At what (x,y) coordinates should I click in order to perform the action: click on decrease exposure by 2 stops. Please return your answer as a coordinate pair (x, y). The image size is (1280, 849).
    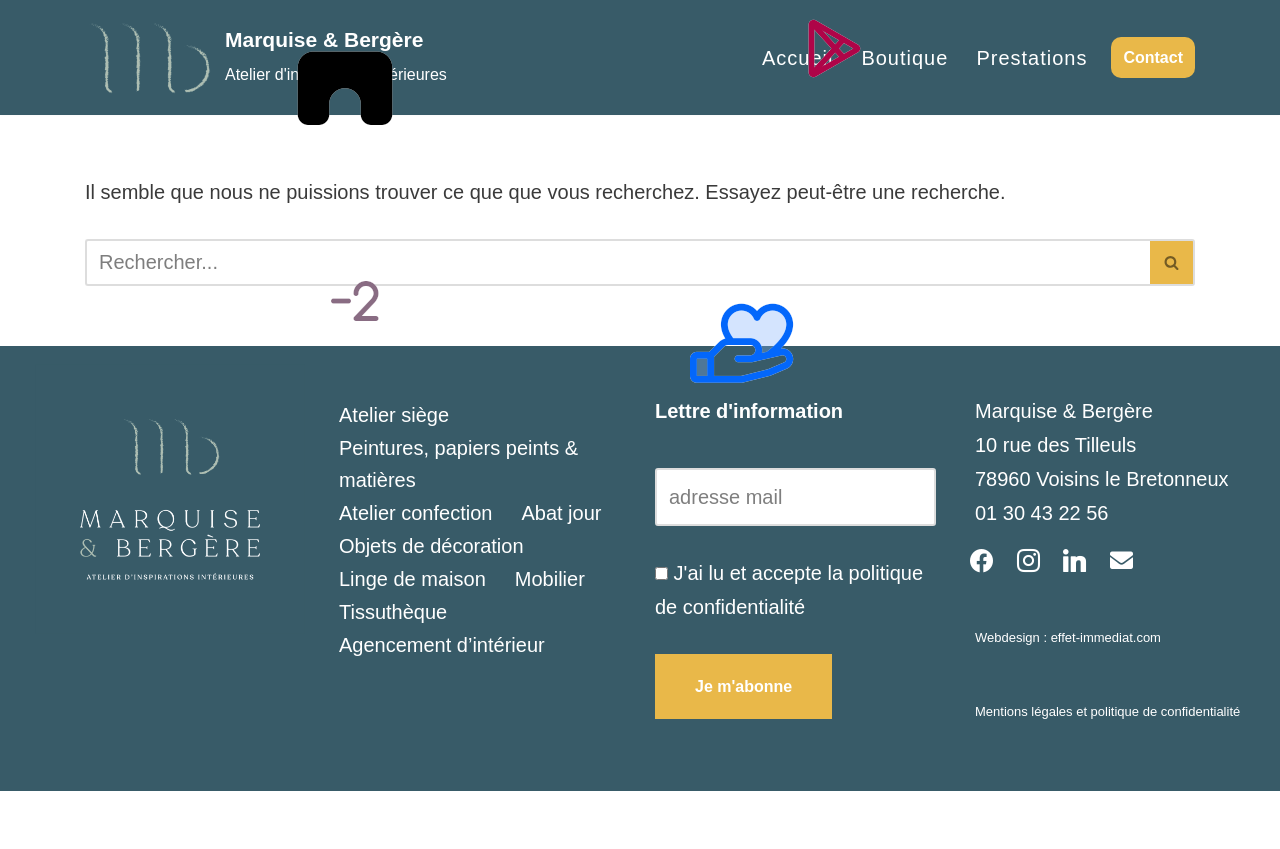
    Looking at the image, I should click on (356, 301).